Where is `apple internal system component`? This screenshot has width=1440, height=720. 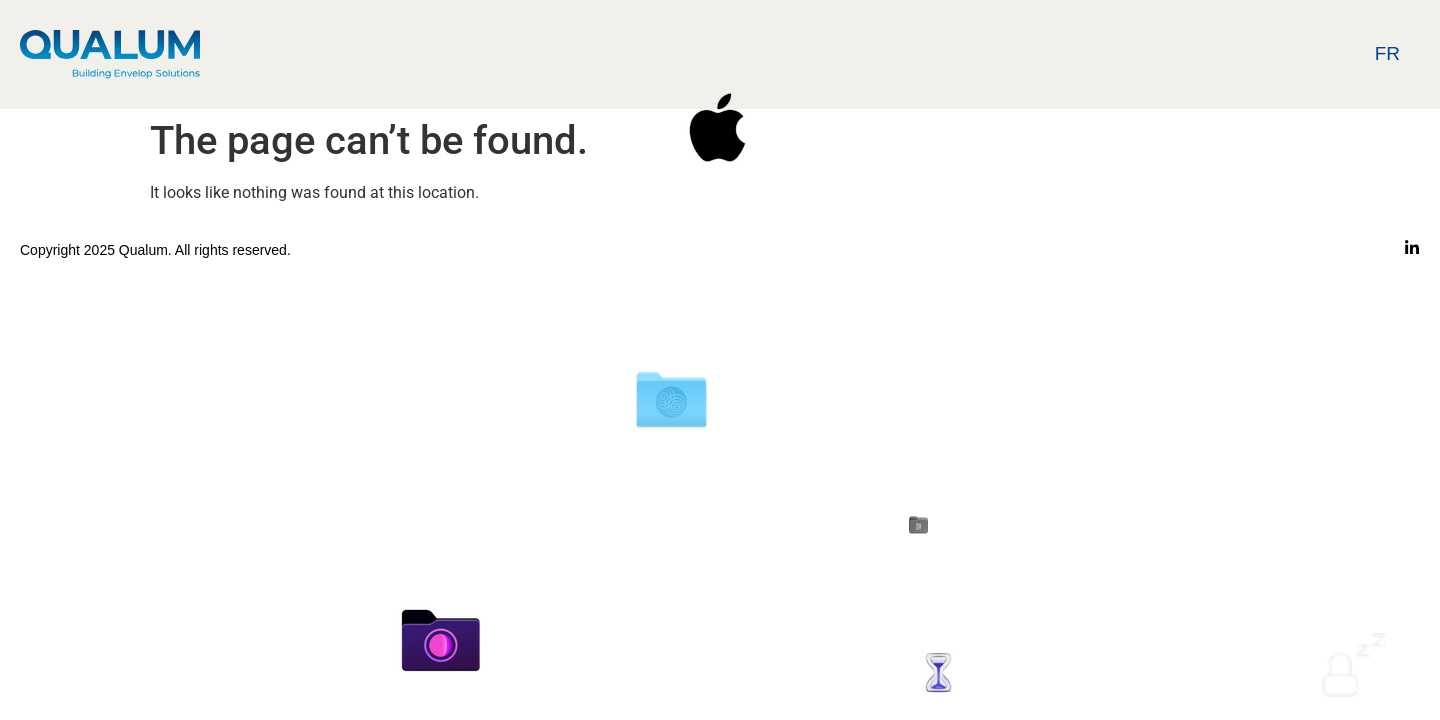
apple internal system component is located at coordinates (717, 127).